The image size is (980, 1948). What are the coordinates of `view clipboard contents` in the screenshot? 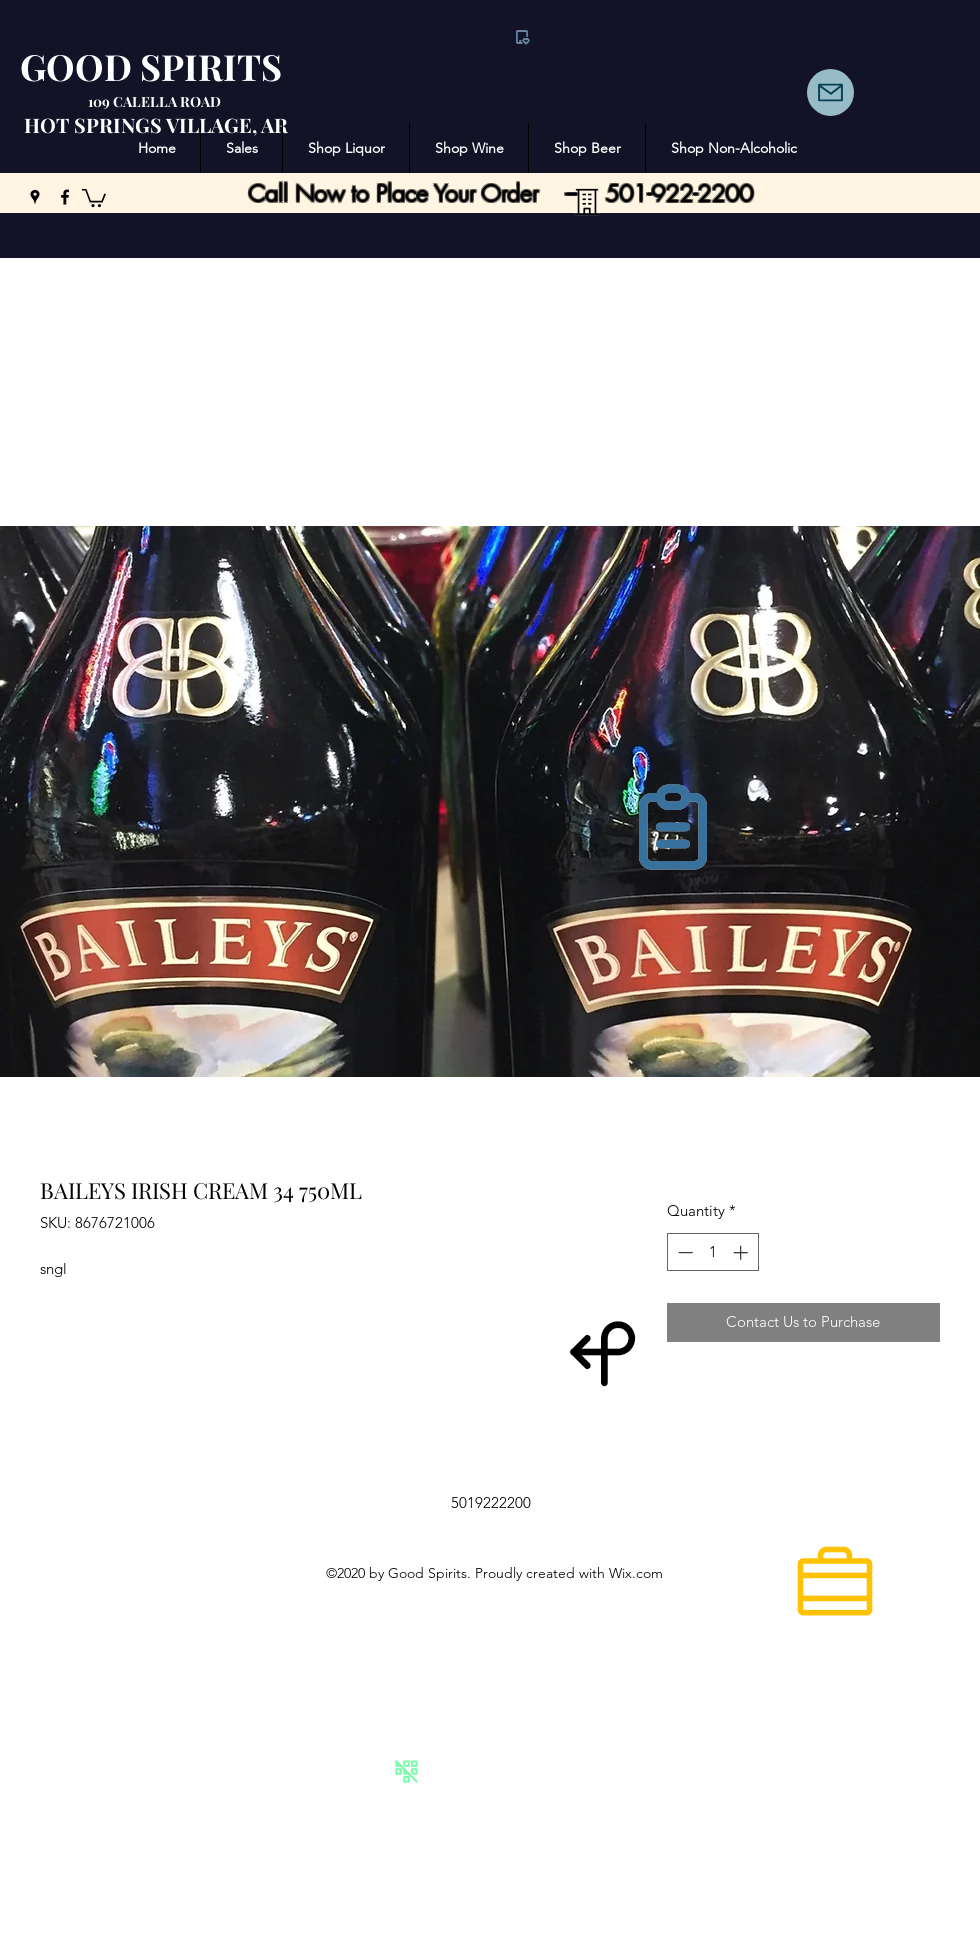 It's located at (673, 827).